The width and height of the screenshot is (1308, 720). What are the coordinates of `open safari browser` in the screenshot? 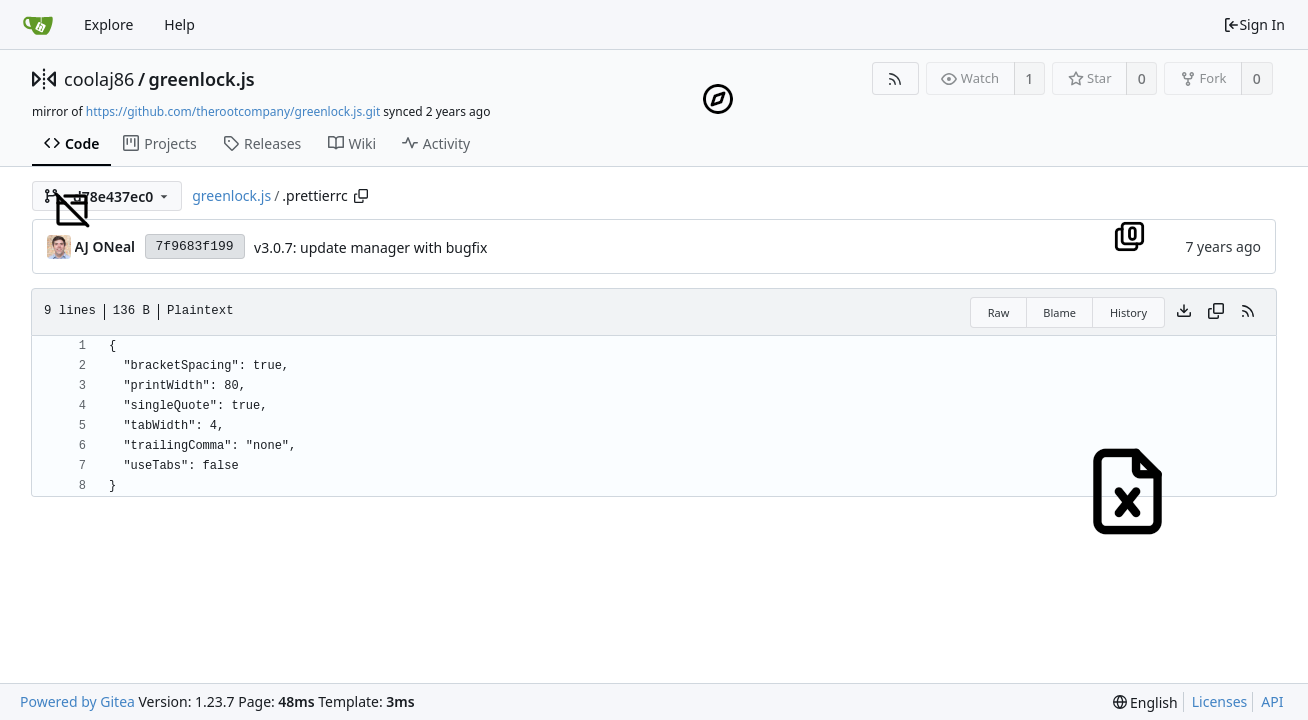 It's located at (718, 99).